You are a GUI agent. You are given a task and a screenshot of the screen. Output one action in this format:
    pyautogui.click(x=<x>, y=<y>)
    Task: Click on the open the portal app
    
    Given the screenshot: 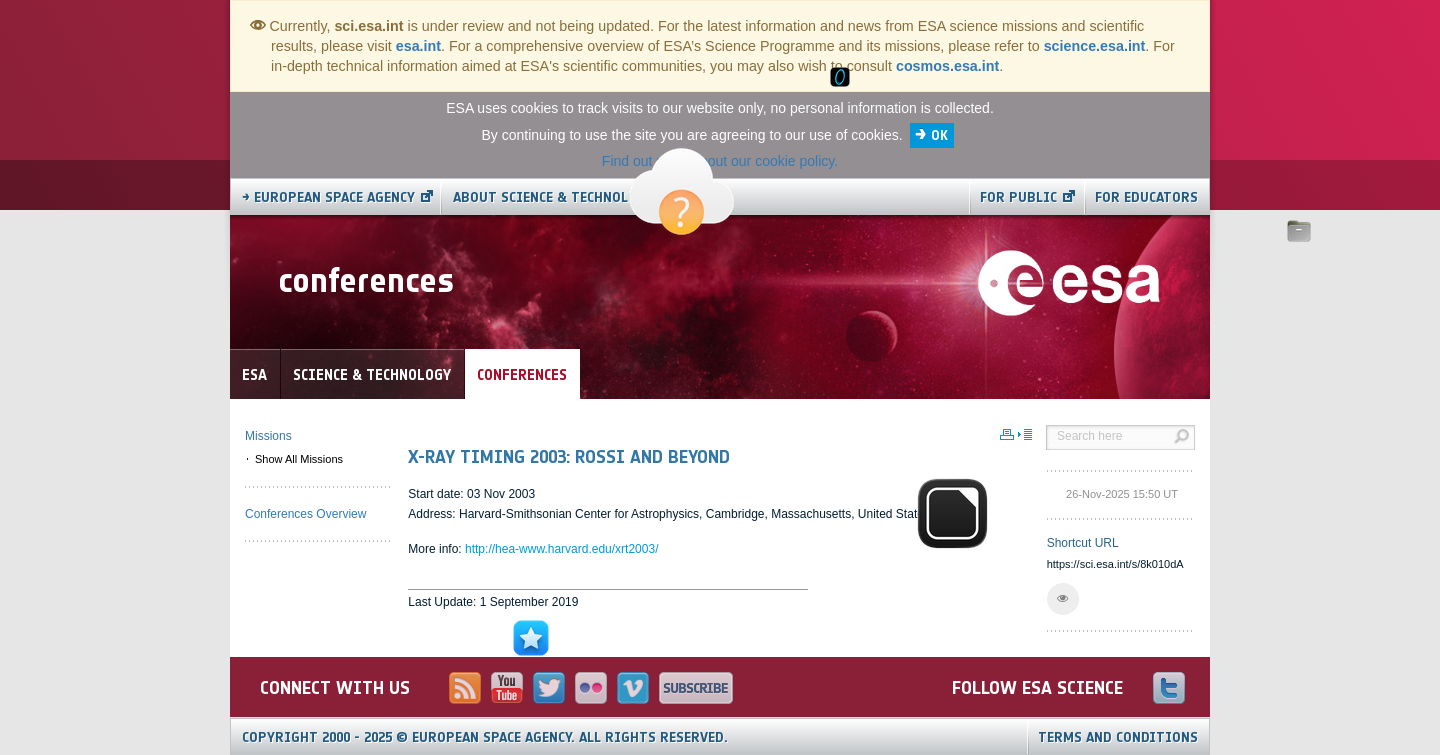 What is the action you would take?
    pyautogui.click(x=840, y=77)
    